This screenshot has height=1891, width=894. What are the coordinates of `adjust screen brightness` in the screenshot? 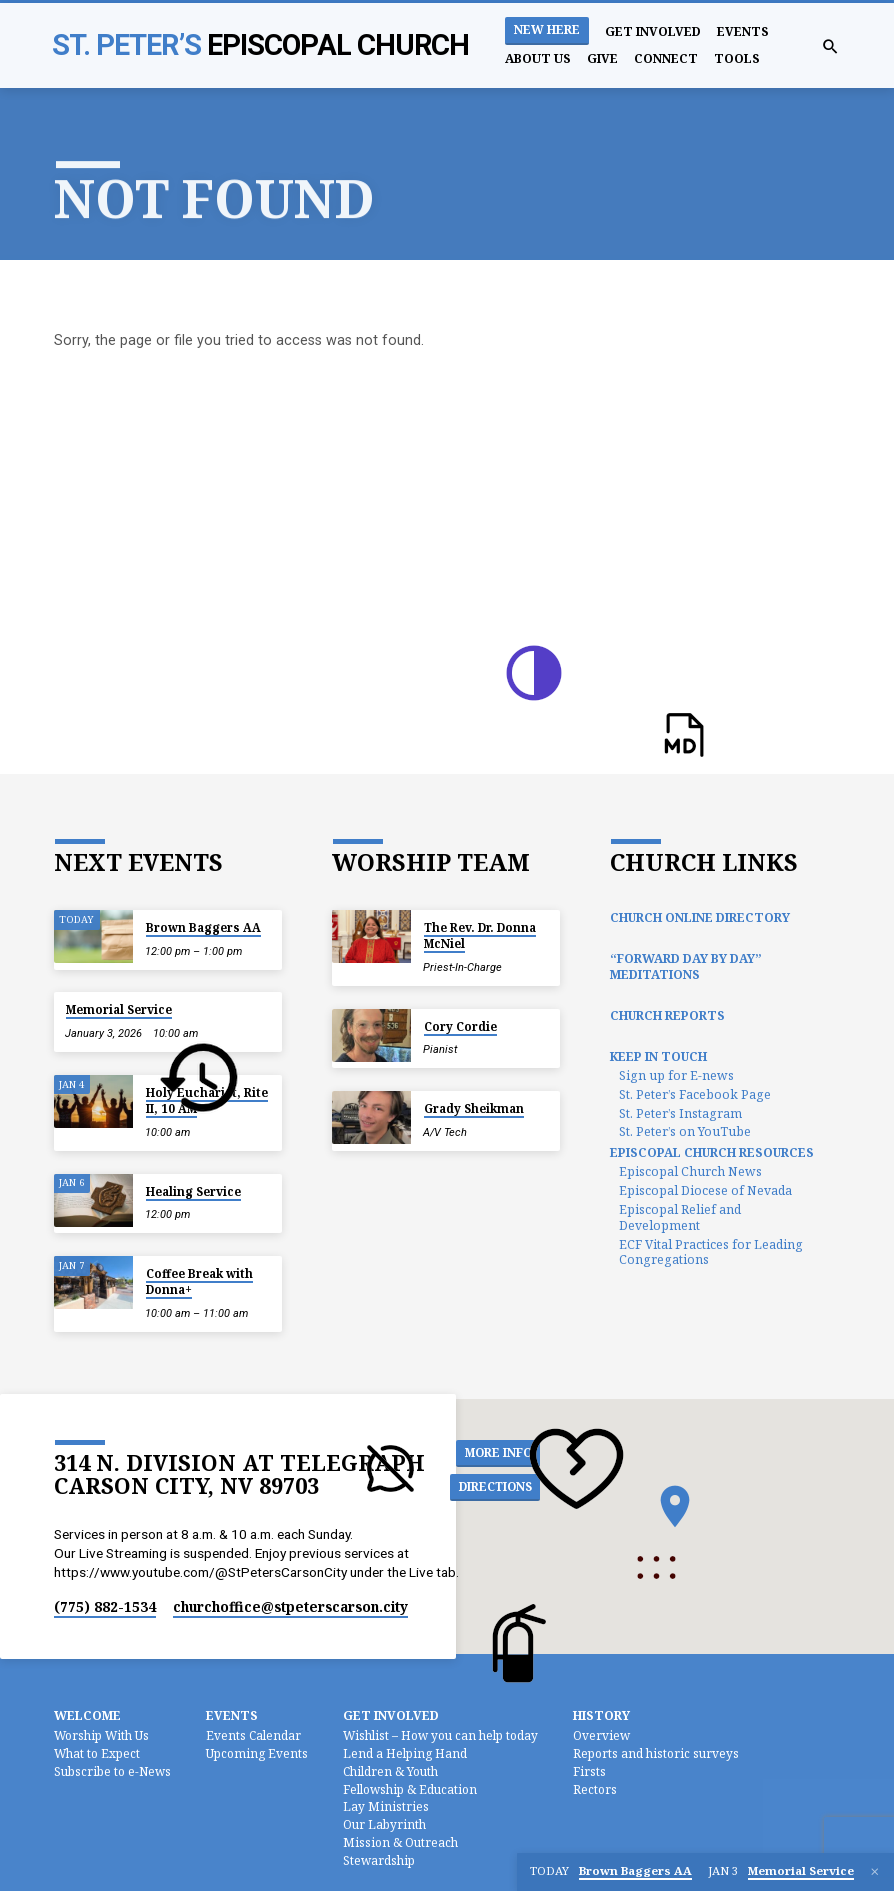 It's located at (534, 673).